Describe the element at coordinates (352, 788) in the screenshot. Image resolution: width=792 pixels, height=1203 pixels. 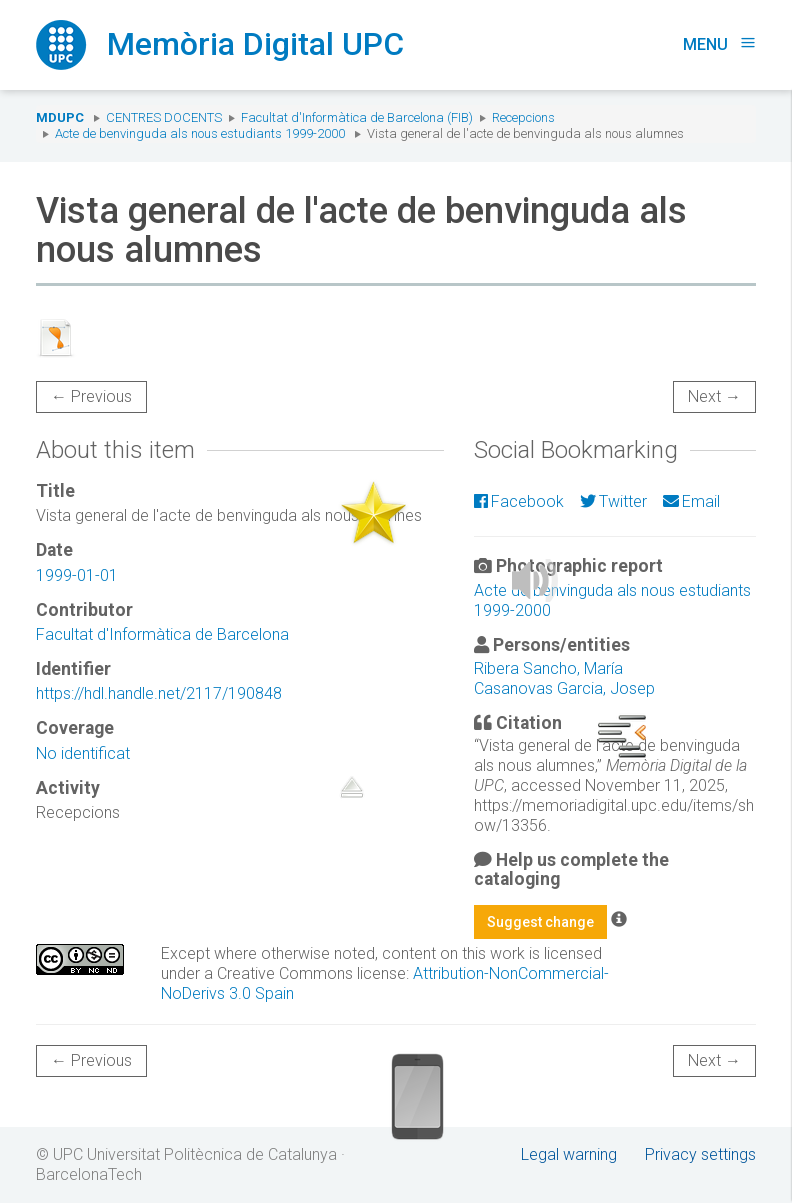
I see `eject removable media or disc` at that location.